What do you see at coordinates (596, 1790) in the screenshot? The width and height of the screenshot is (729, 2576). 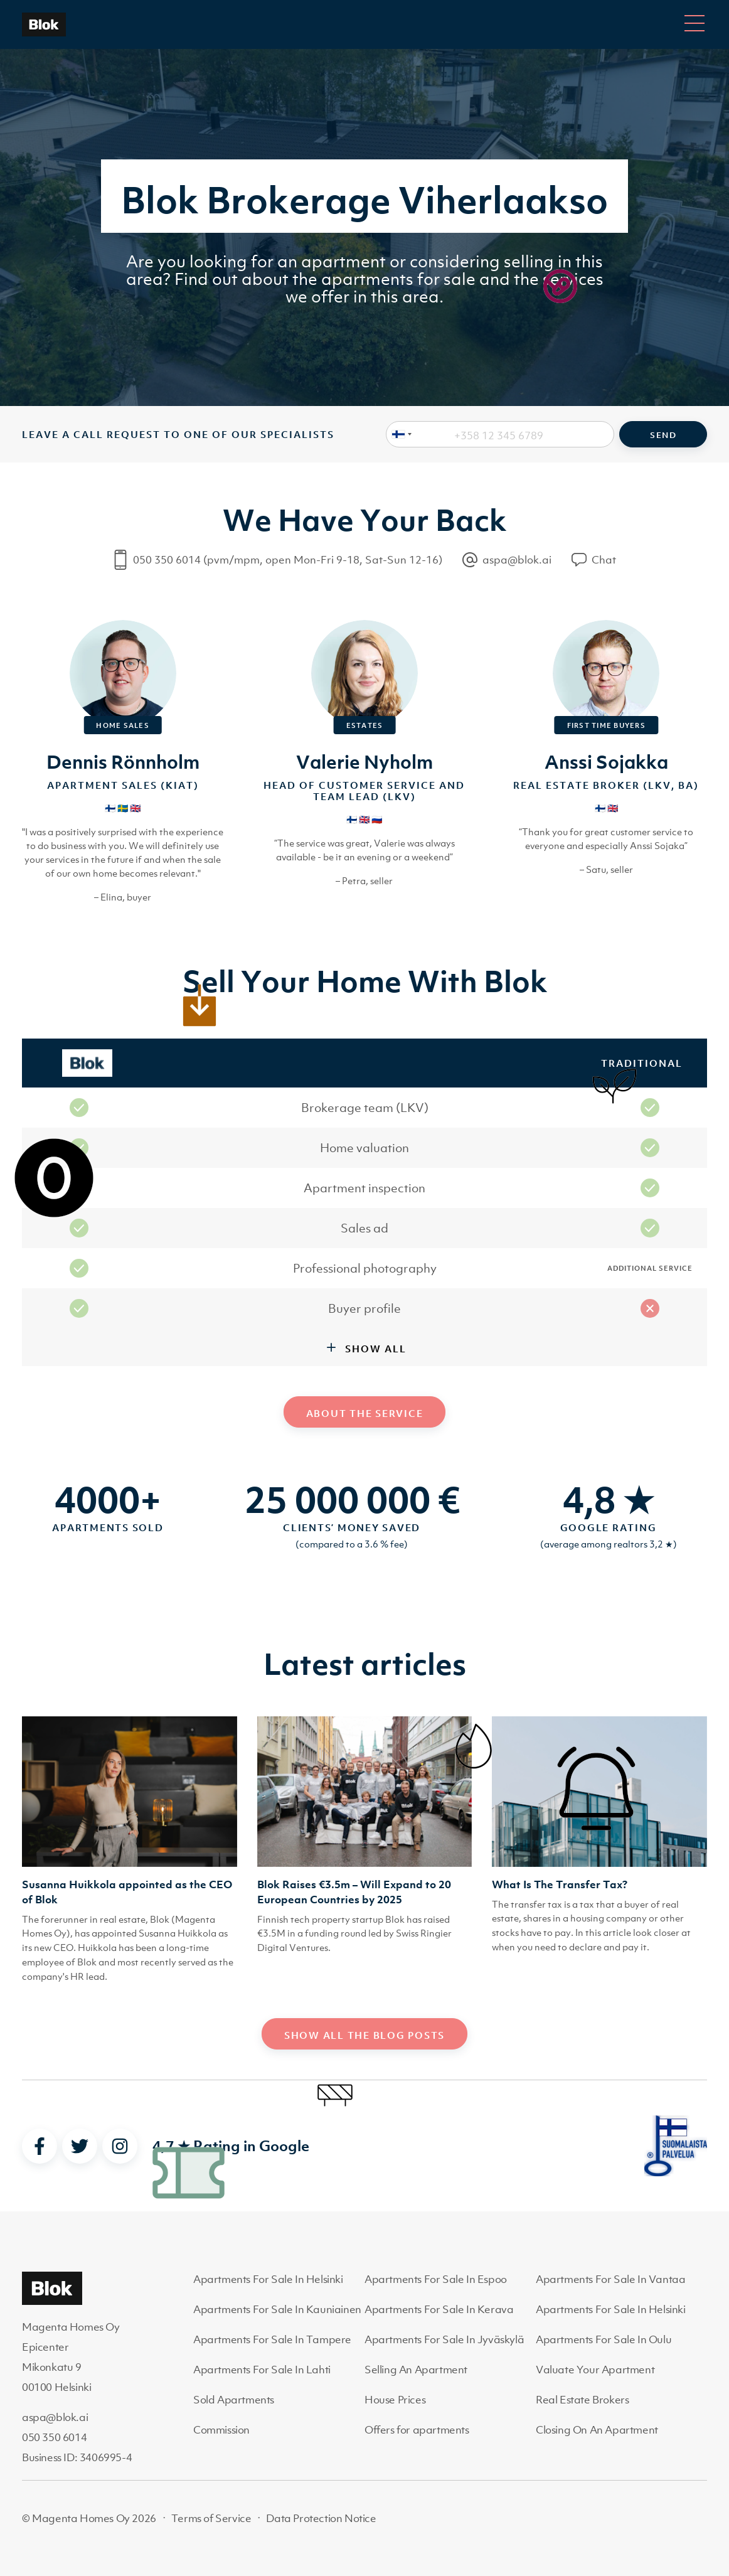 I see `new notification alert` at bounding box center [596, 1790].